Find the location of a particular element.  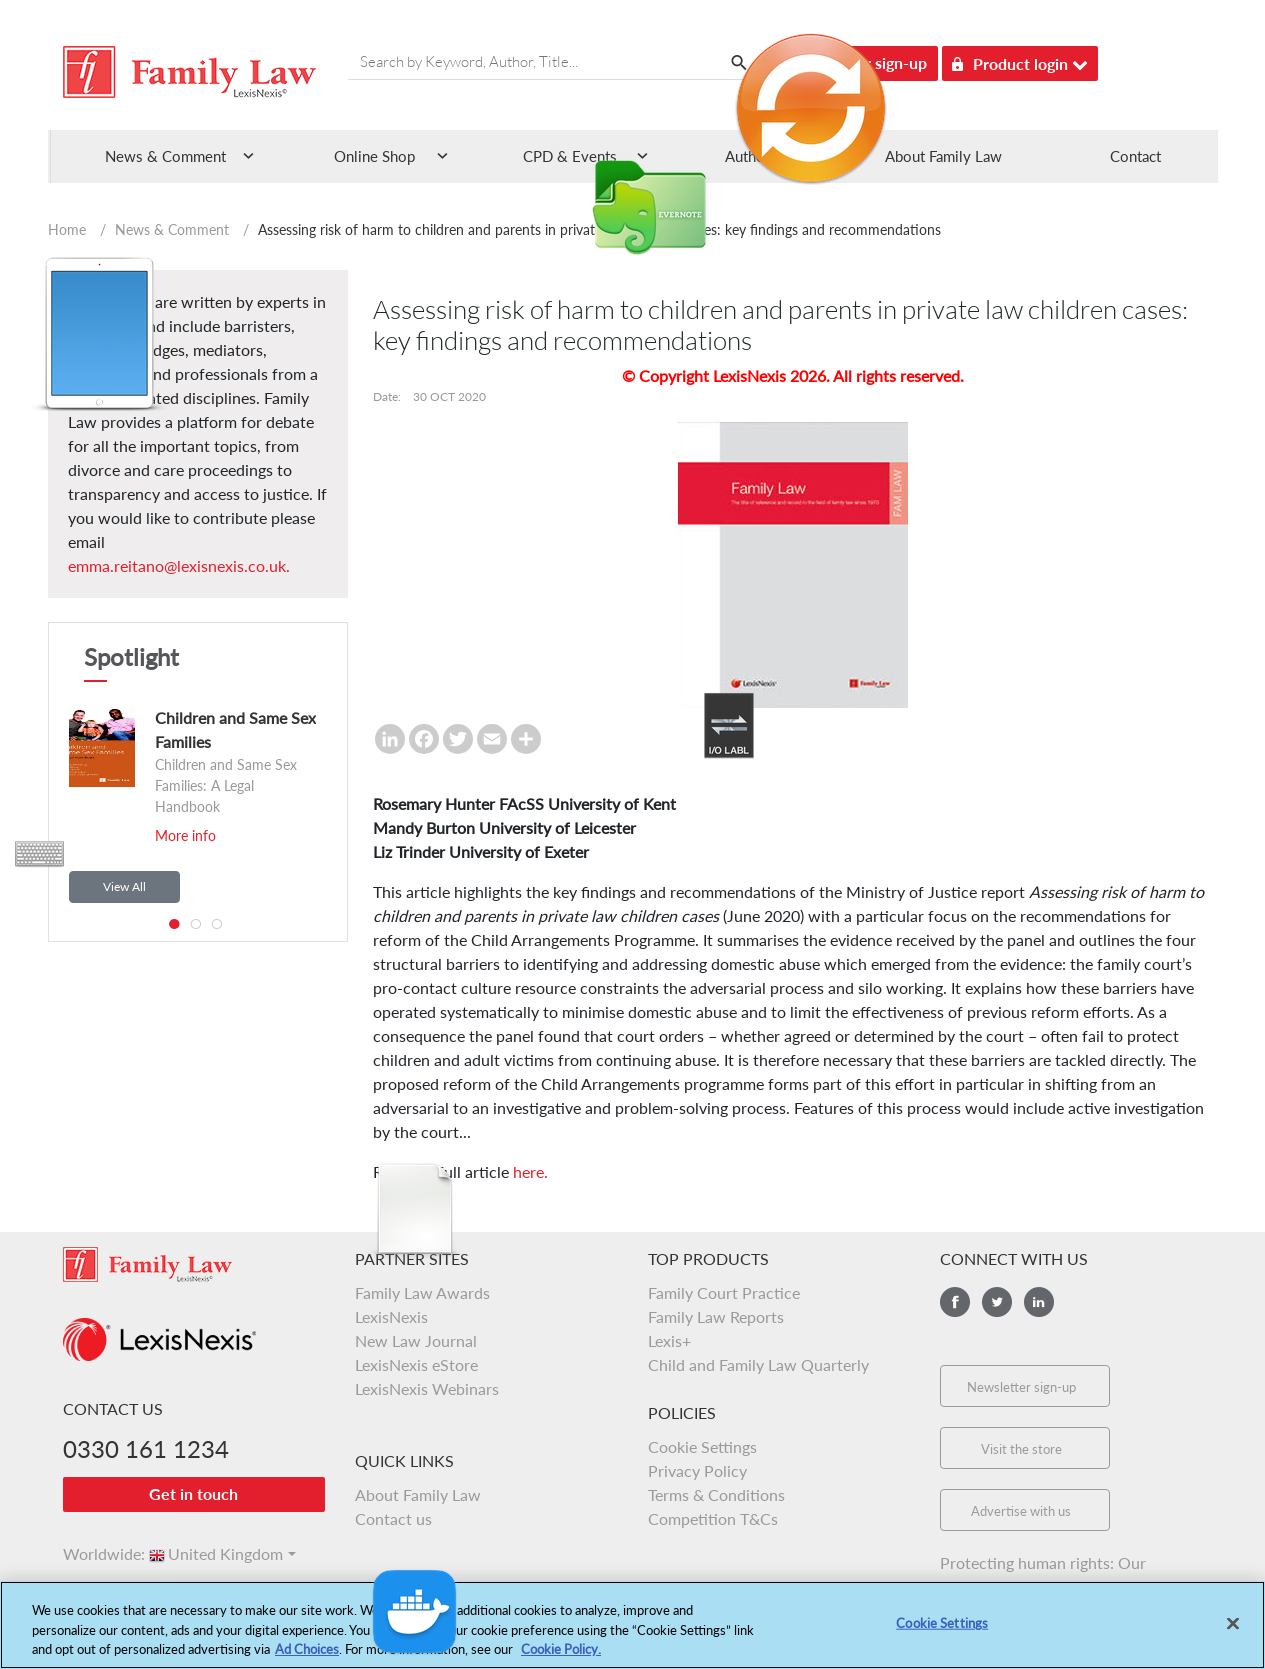

sync data across devices is located at coordinates (811, 108).